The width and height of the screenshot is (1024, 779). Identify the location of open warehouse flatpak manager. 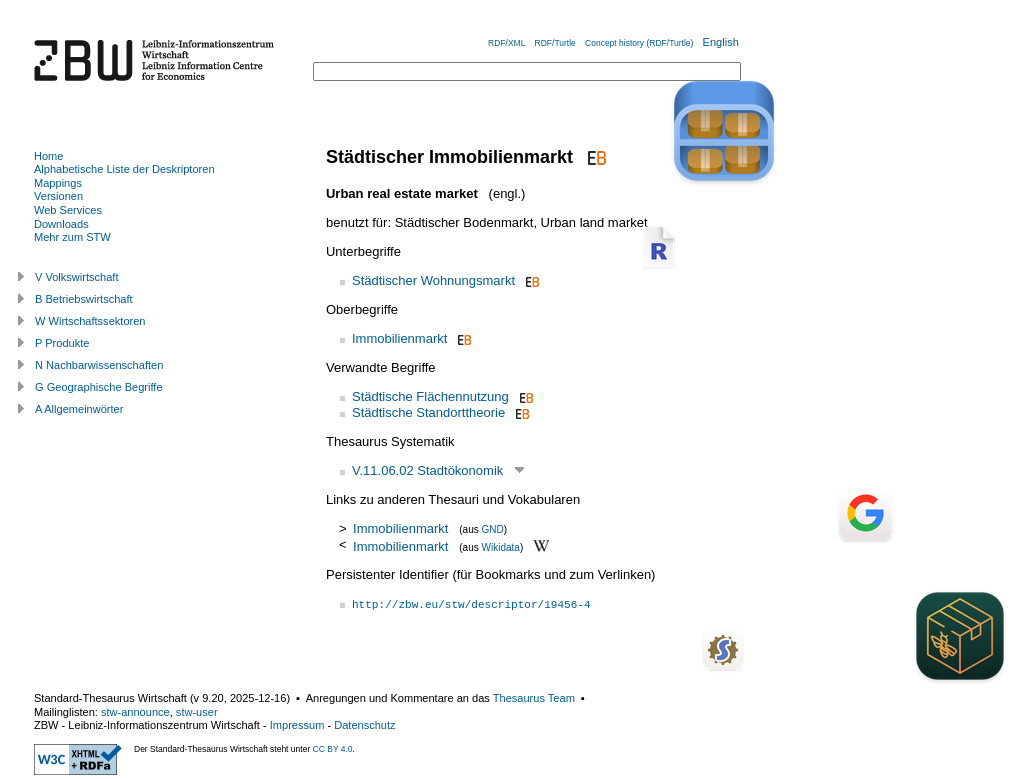
(724, 131).